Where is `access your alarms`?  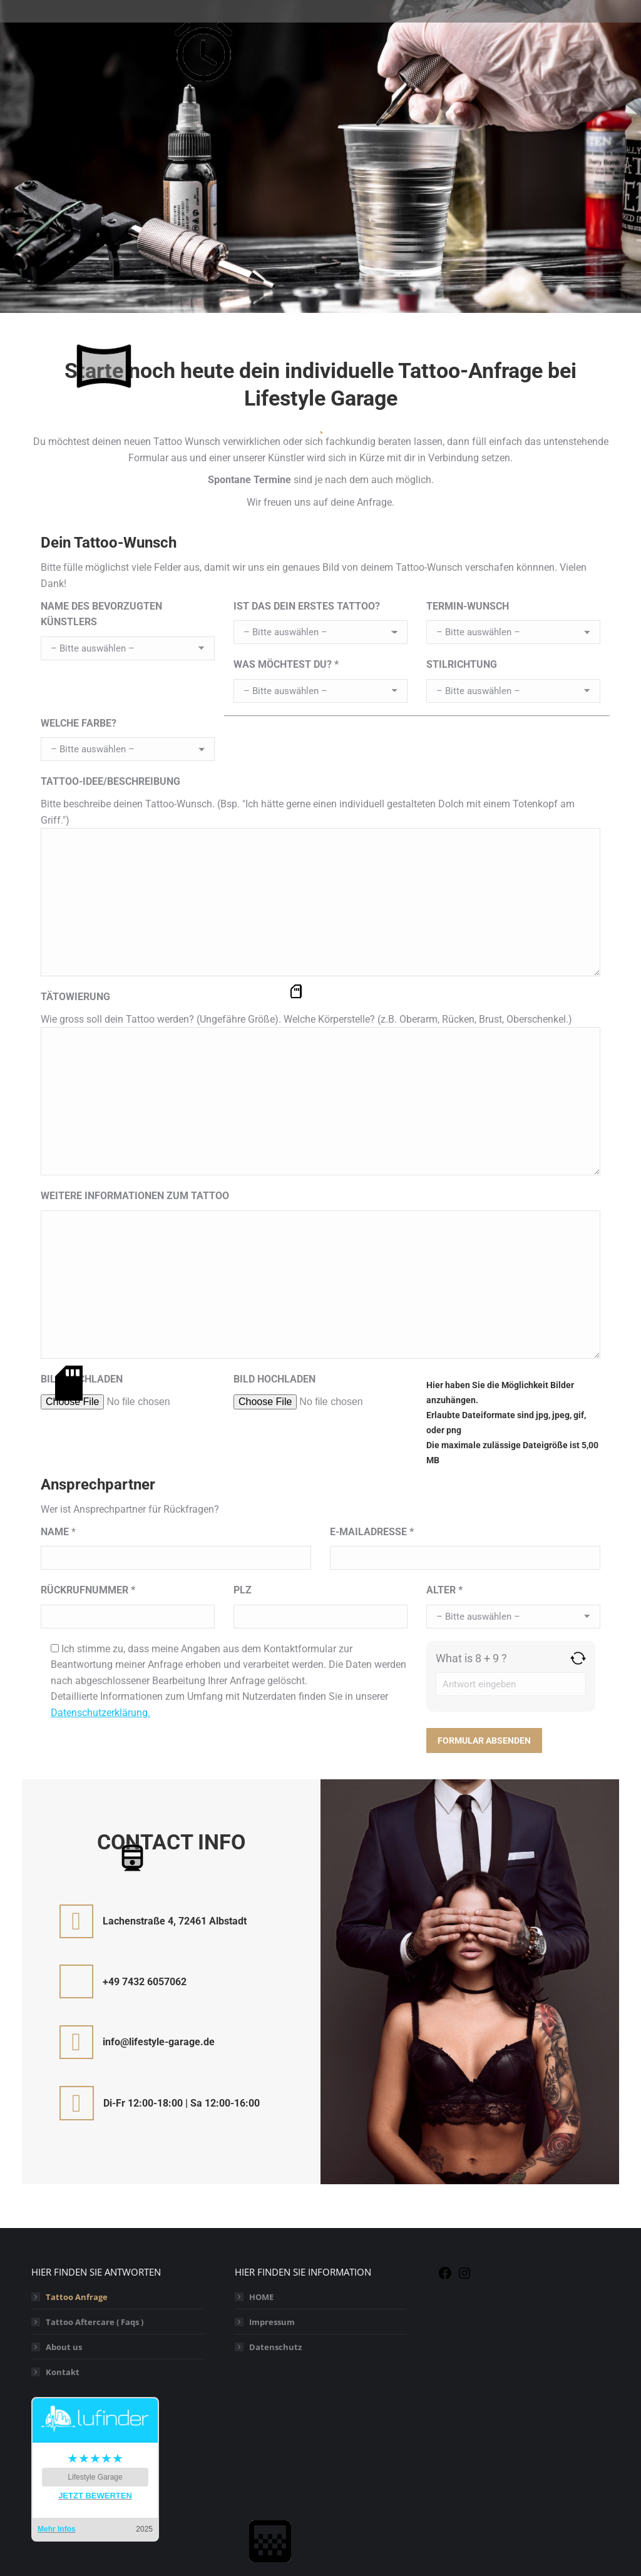
access your alarms is located at coordinates (203, 51).